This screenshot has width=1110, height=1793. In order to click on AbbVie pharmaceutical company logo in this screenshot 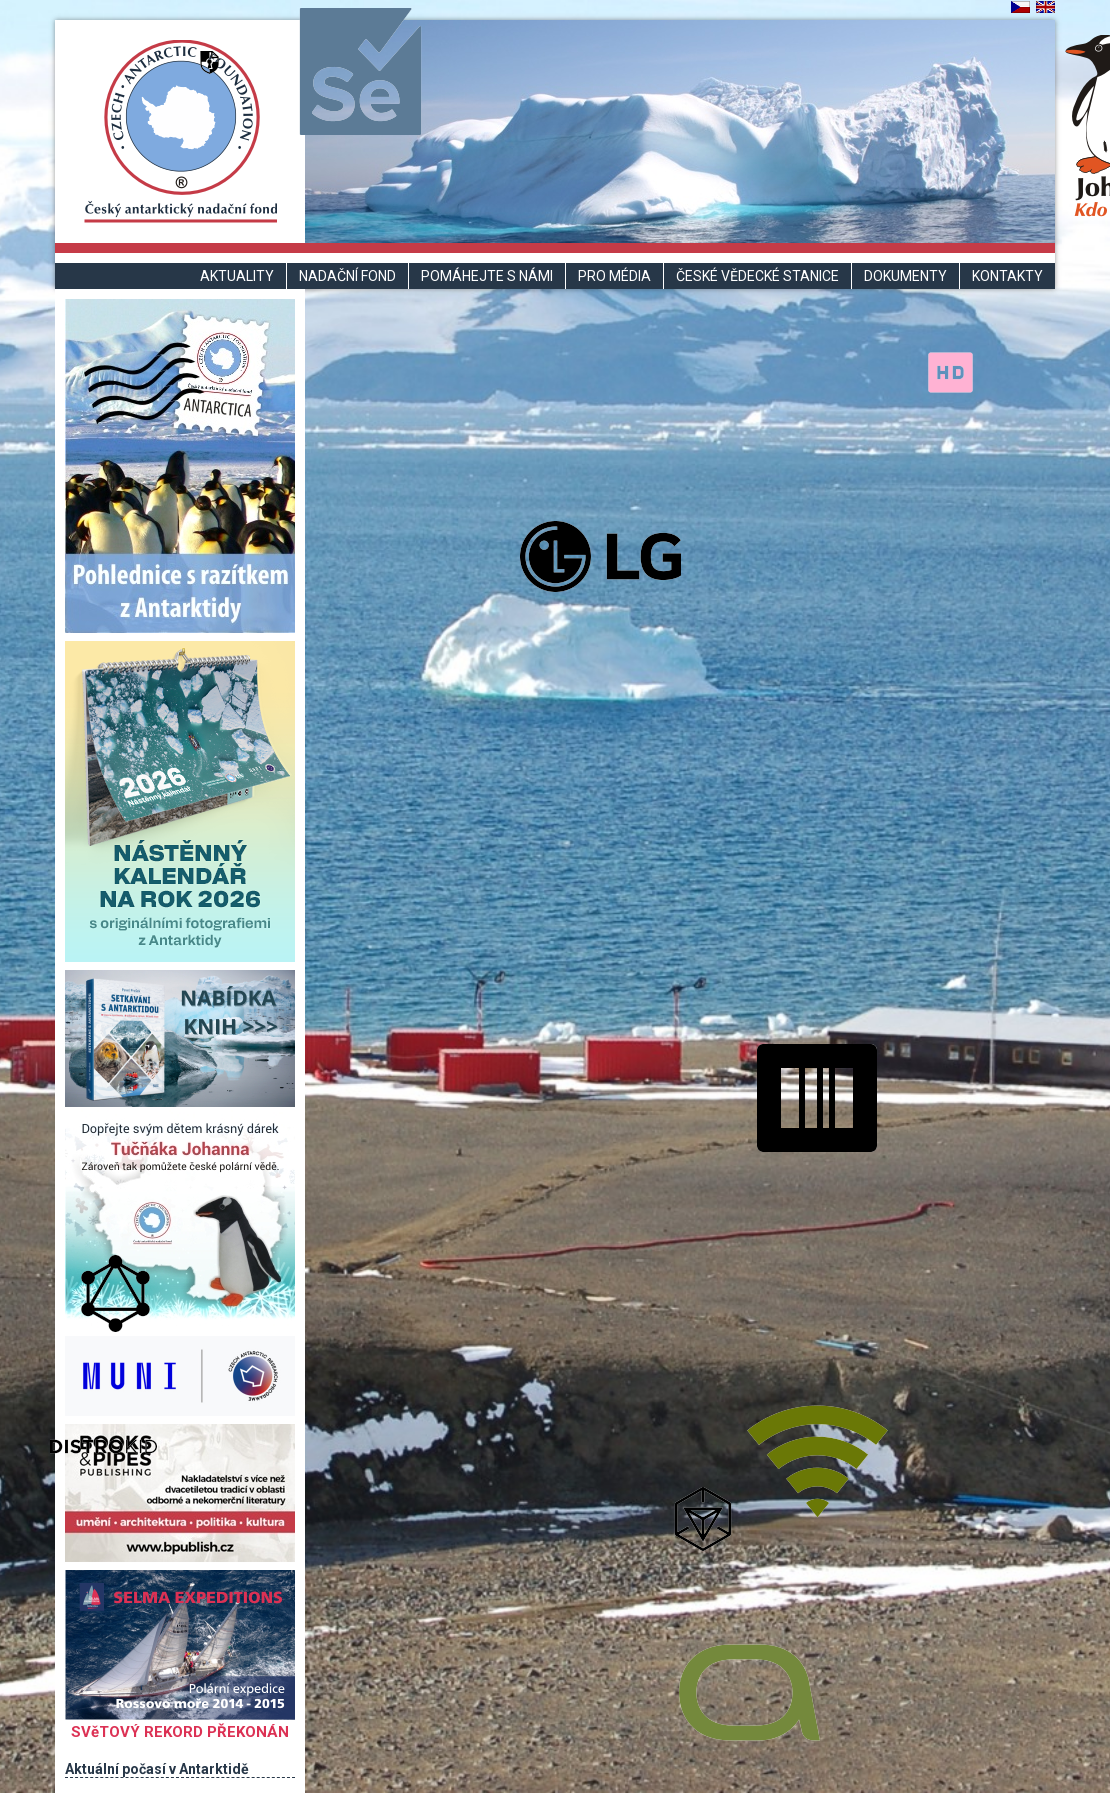, I will do `click(749, 1692)`.